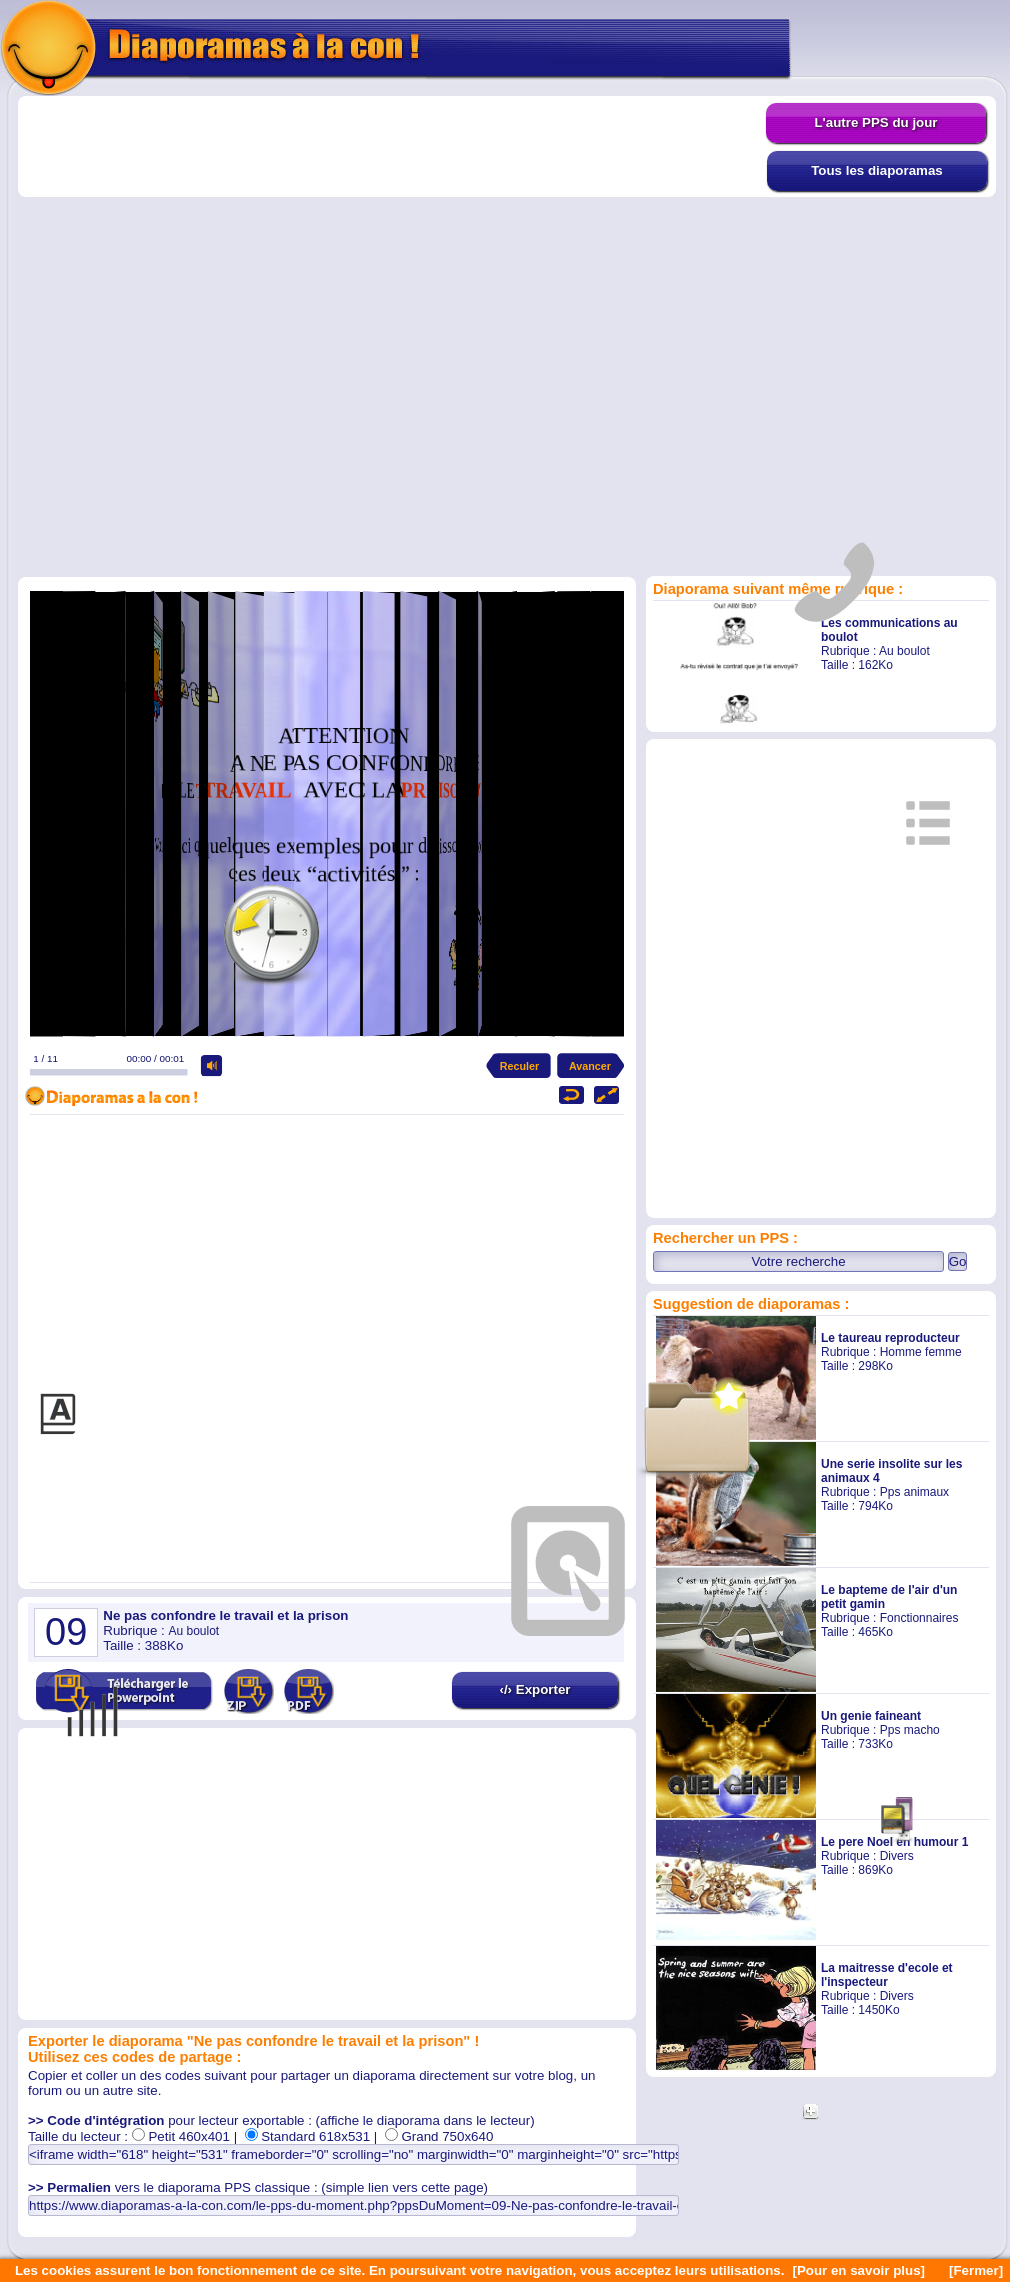 The image size is (1010, 2282). Describe the element at coordinates (568, 1571) in the screenshot. I see `access hard drive storage` at that location.